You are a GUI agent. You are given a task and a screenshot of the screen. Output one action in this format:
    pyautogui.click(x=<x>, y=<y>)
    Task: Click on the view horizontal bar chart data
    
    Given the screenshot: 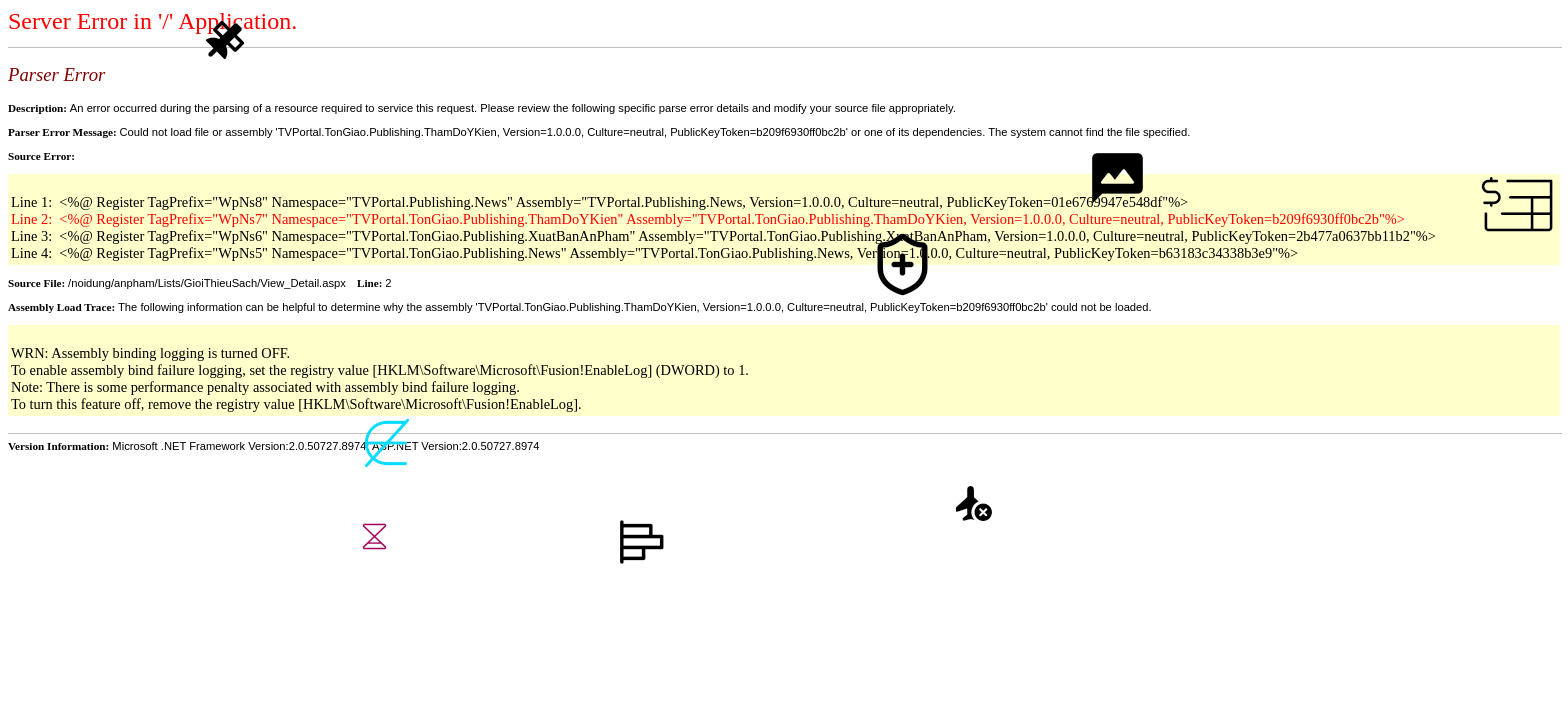 What is the action you would take?
    pyautogui.click(x=640, y=542)
    